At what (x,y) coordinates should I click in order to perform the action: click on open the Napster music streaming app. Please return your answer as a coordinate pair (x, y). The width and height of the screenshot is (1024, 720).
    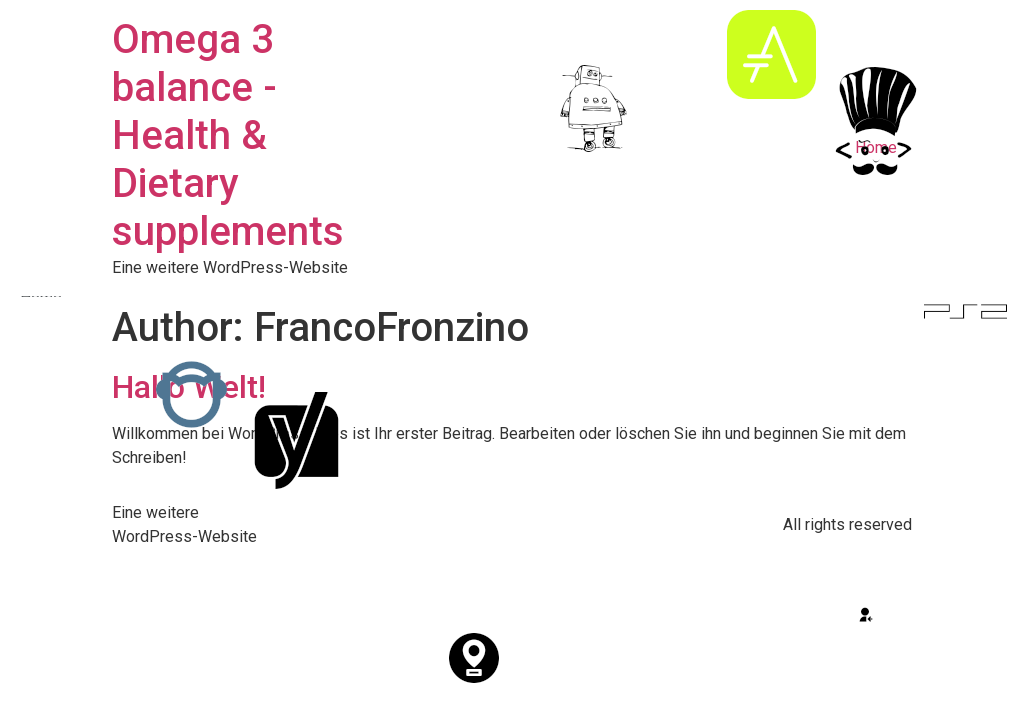
    Looking at the image, I should click on (191, 394).